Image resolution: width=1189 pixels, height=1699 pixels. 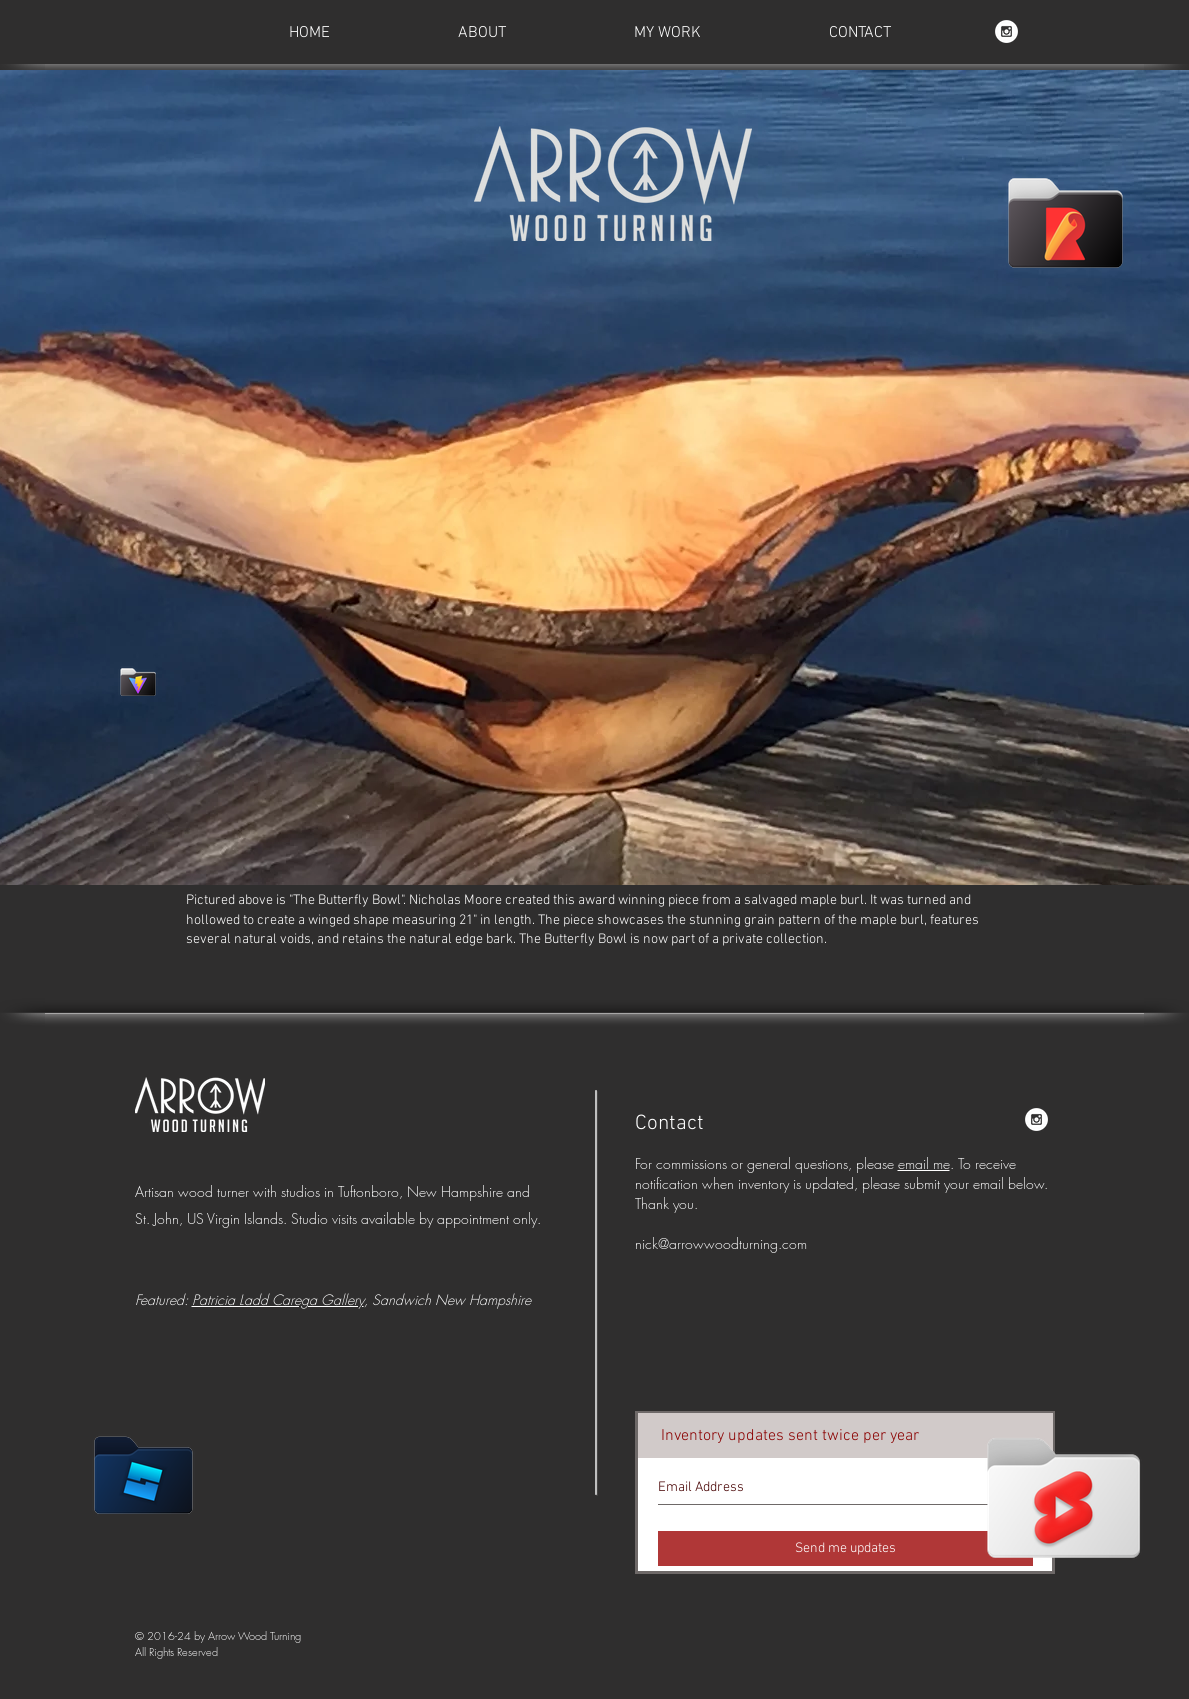 What do you see at coordinates (138, 683) in the screenshot?
I see `open vite project folder` at bounding box center [138, 683].